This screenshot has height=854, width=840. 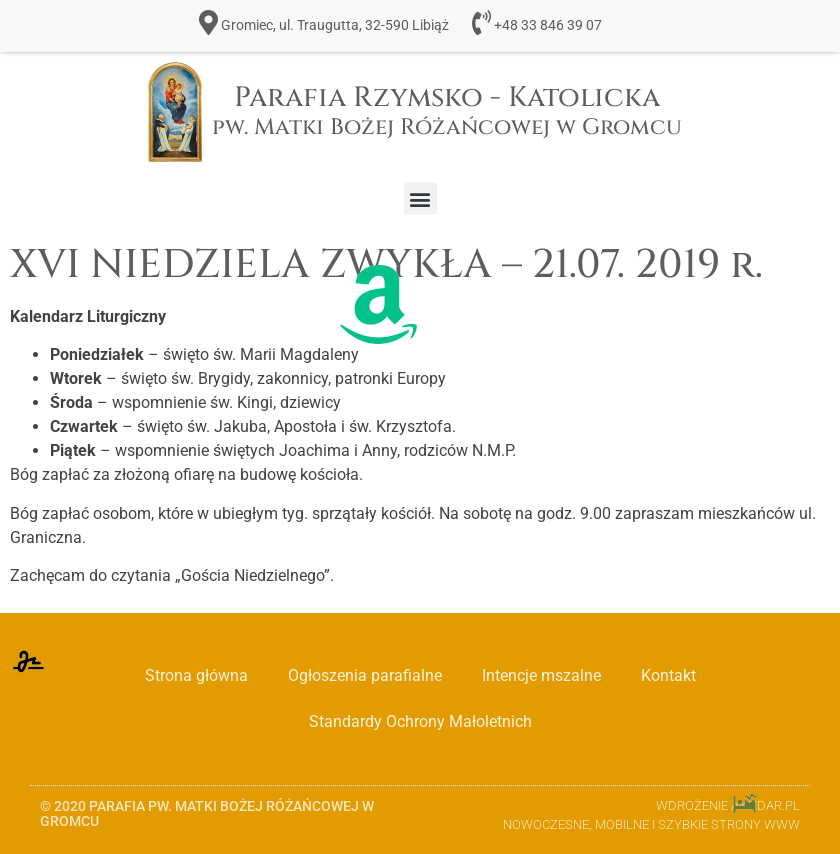 I want to click on open the Amazon app or website, so click(x=378, y=304).